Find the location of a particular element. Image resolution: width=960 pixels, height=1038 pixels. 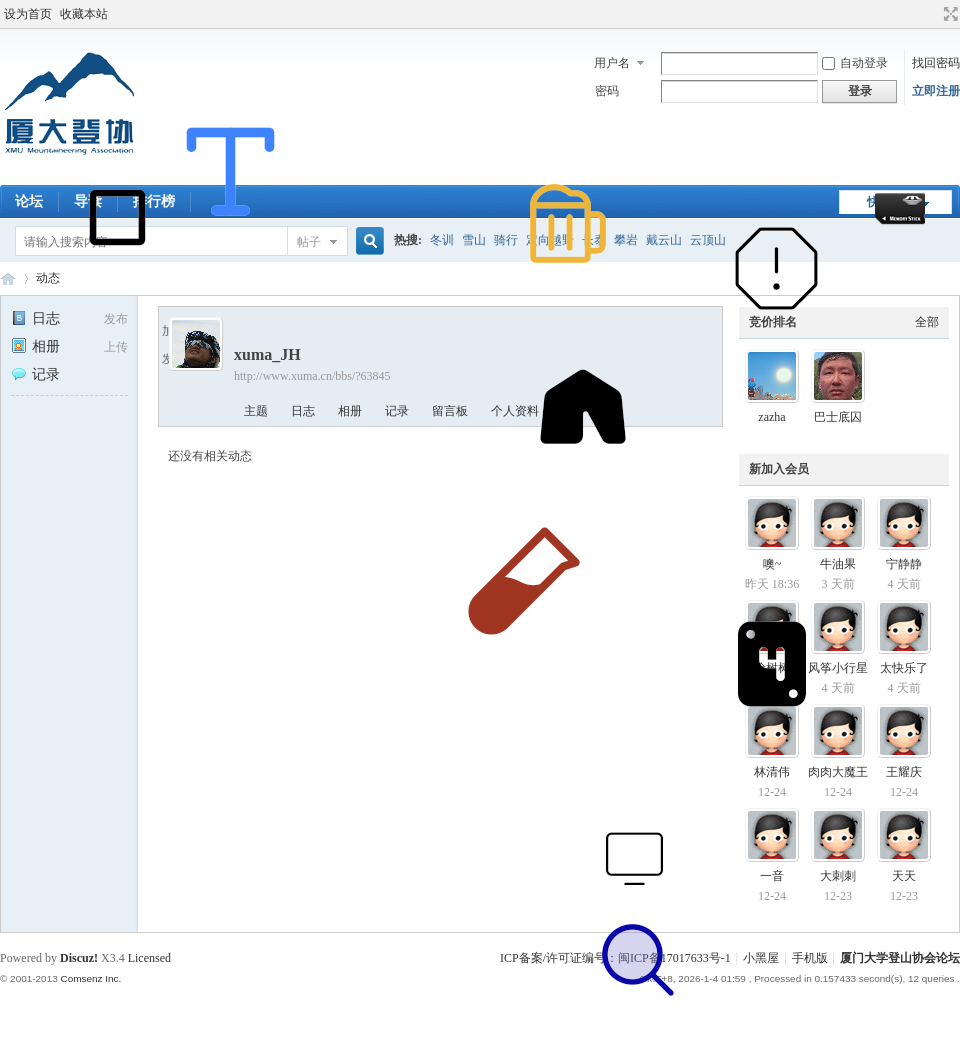

access memory stick storage device is located at coordinates (900, 209).